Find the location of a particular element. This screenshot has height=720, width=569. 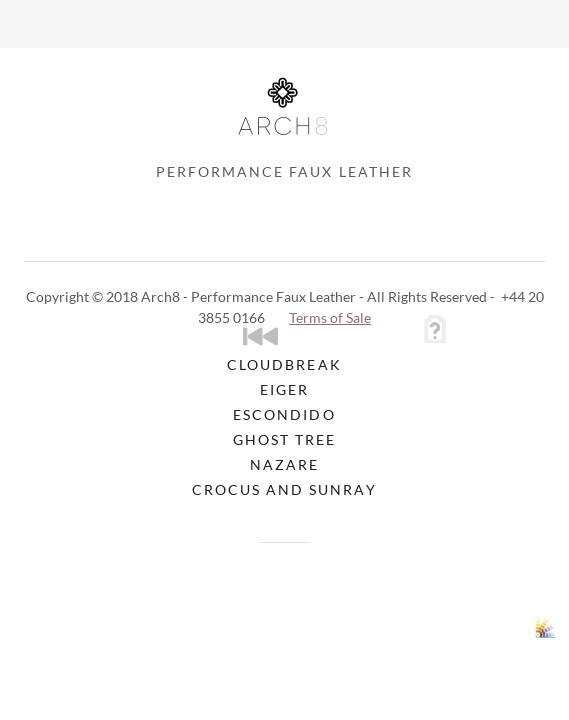

indicates battery not detected or missing is located at coordinates (435, 329).